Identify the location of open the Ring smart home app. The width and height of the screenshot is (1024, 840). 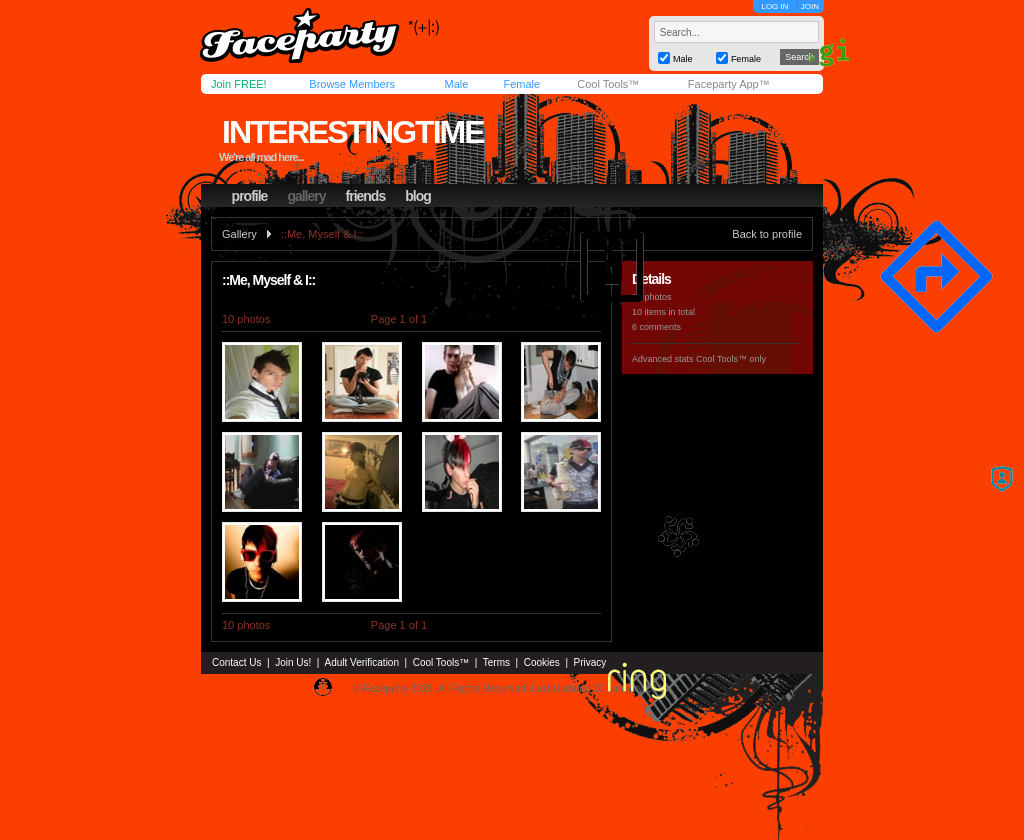
(637, 681).